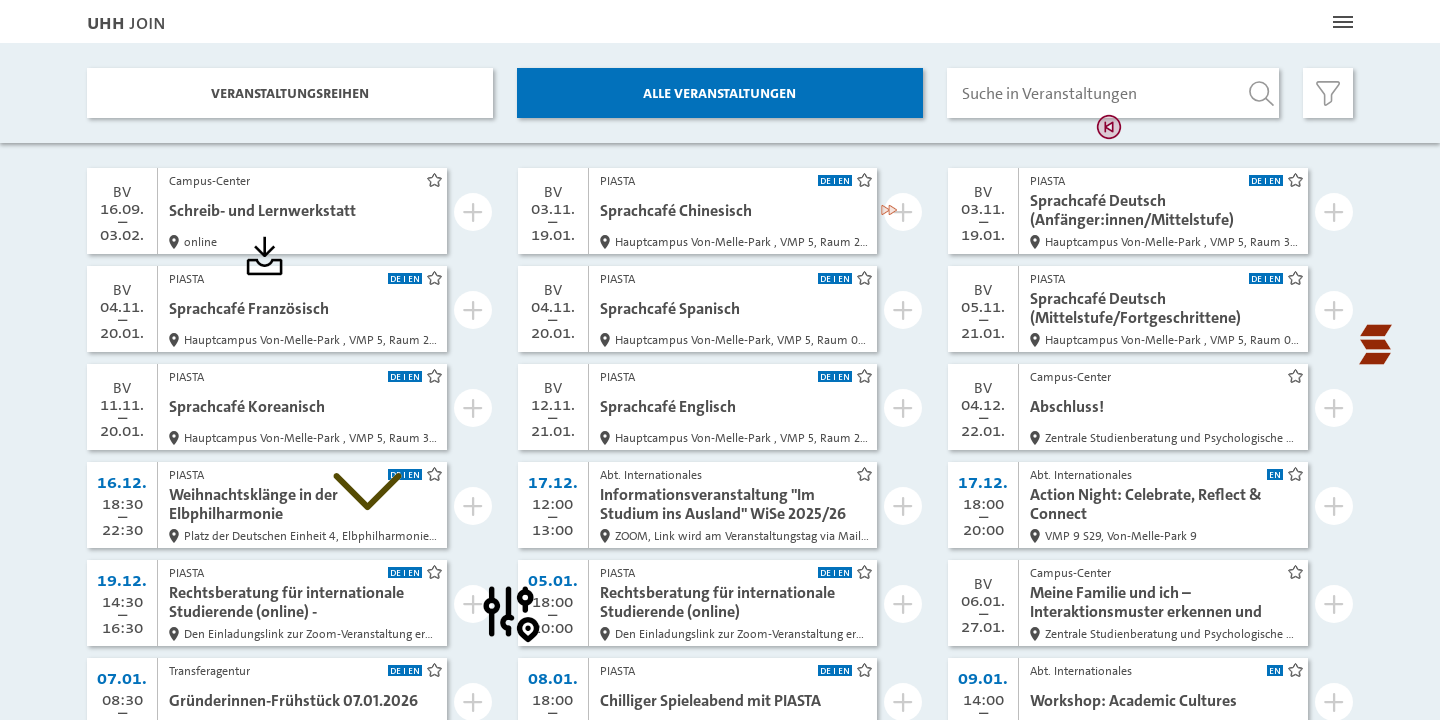 This screenshot has height=720, width=1440. What do you see at coordinates (367, 488) in the screenshot?
I see `expand a dropdown menu or section` at bounding box center [367, 488].